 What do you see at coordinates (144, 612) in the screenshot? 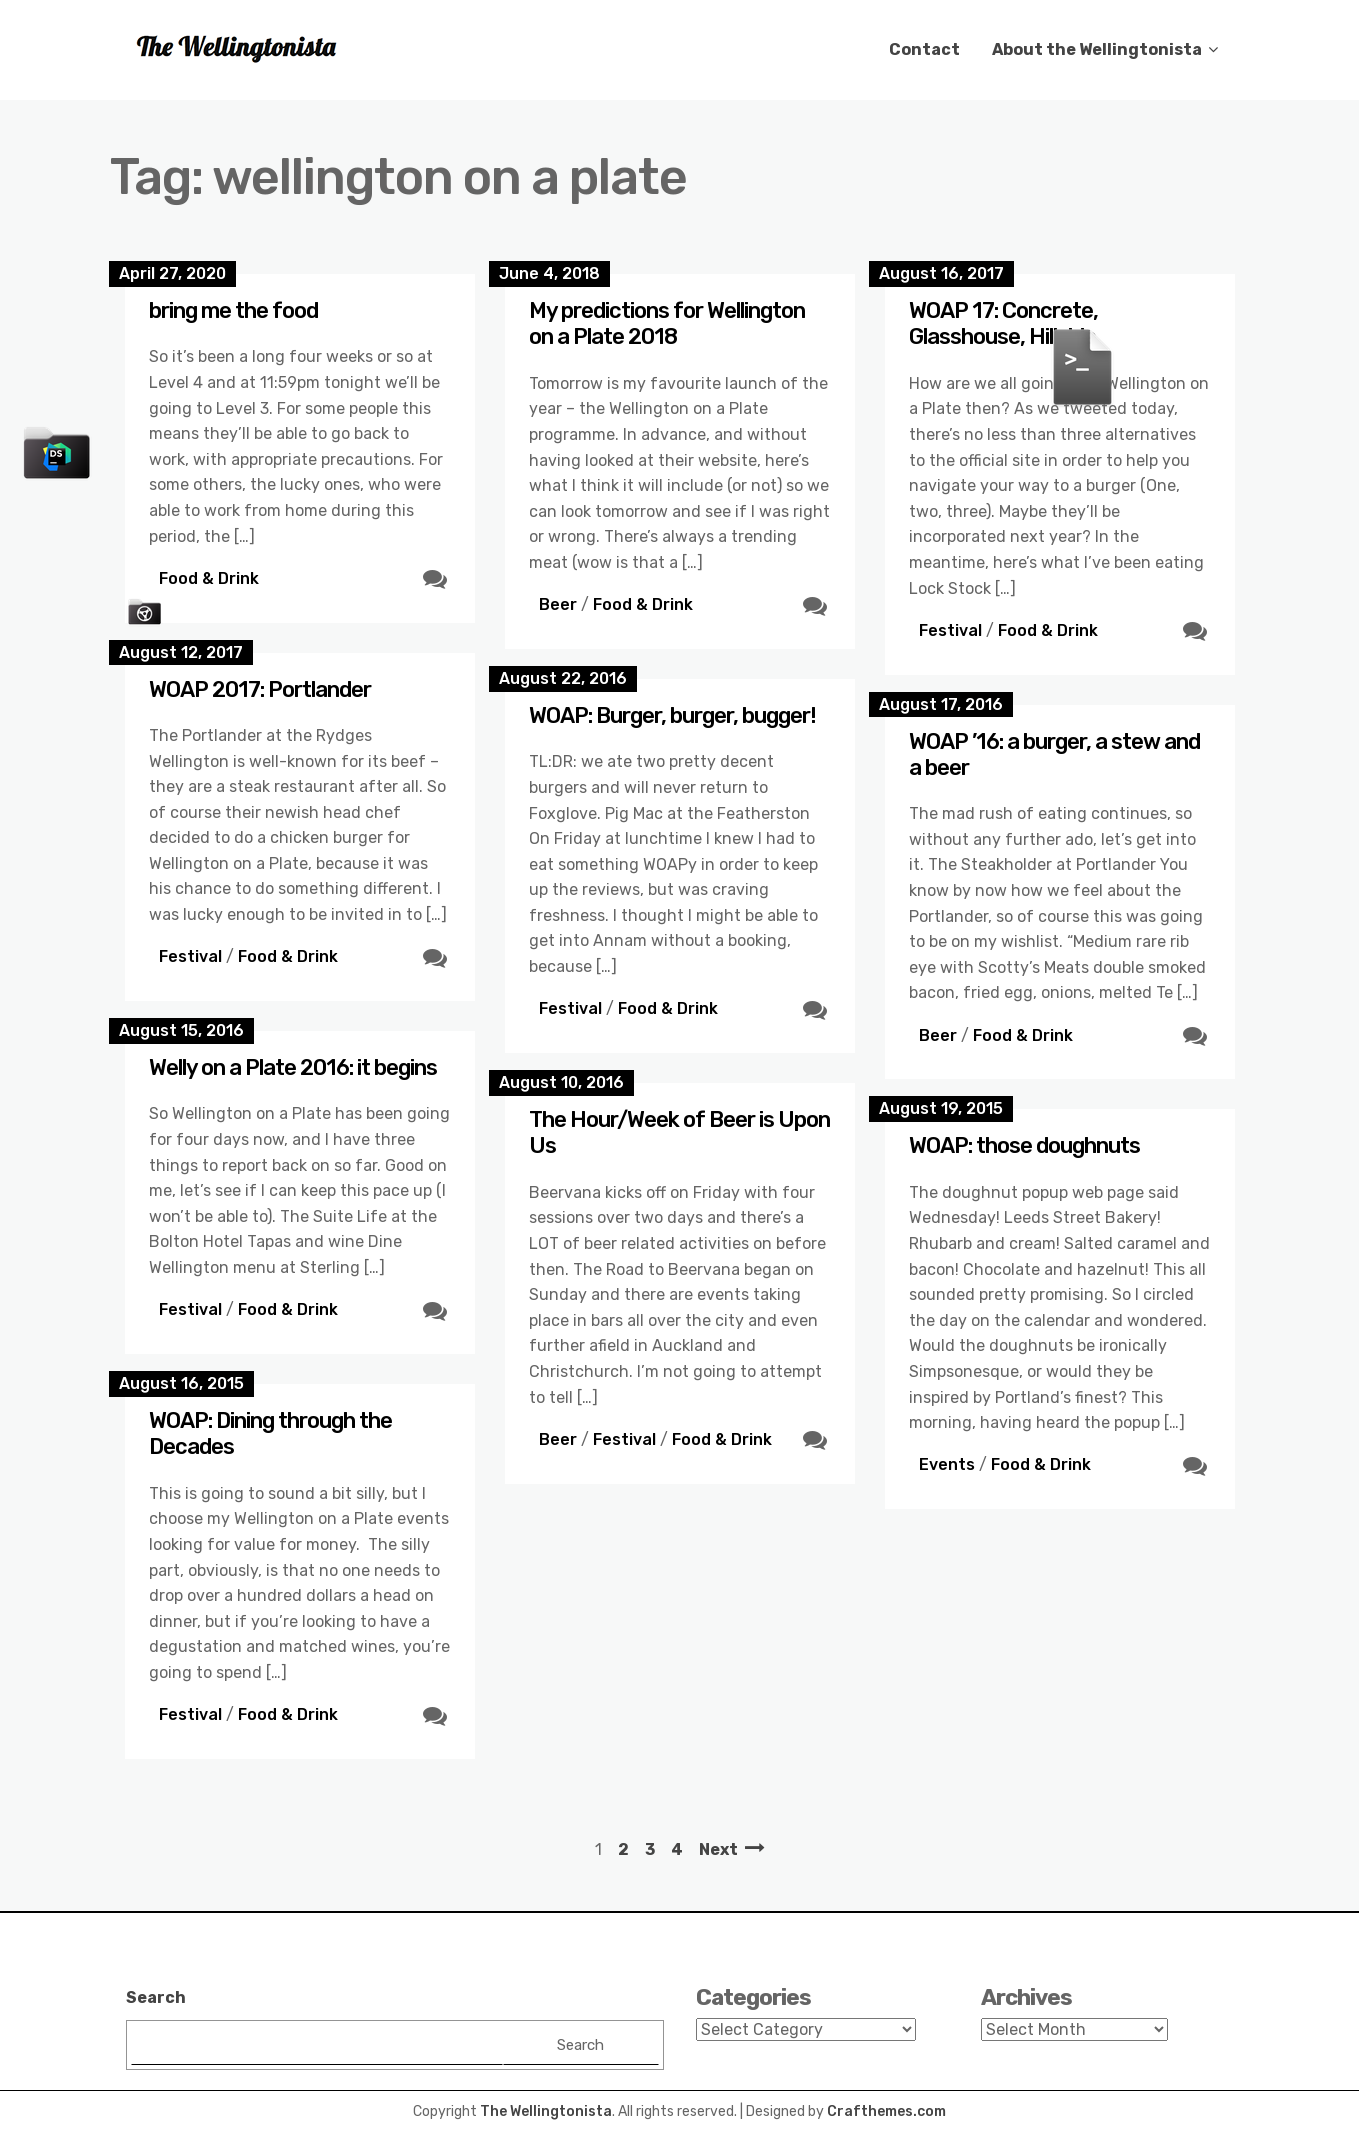
I see `open actix web framework project folder` at bounding box center [144, 612].